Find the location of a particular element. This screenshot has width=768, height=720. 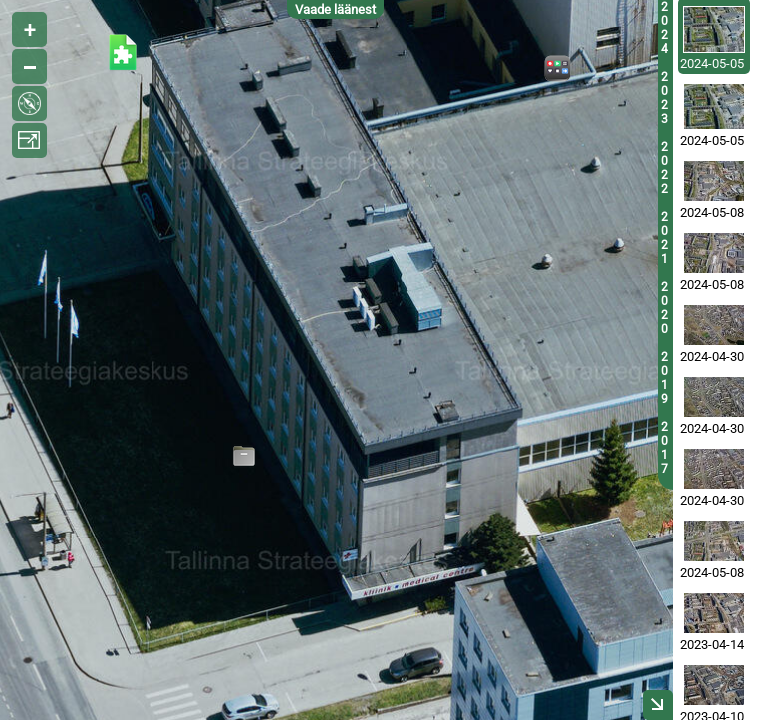

an add-on or extension file type is located at coordinates (123, 53).